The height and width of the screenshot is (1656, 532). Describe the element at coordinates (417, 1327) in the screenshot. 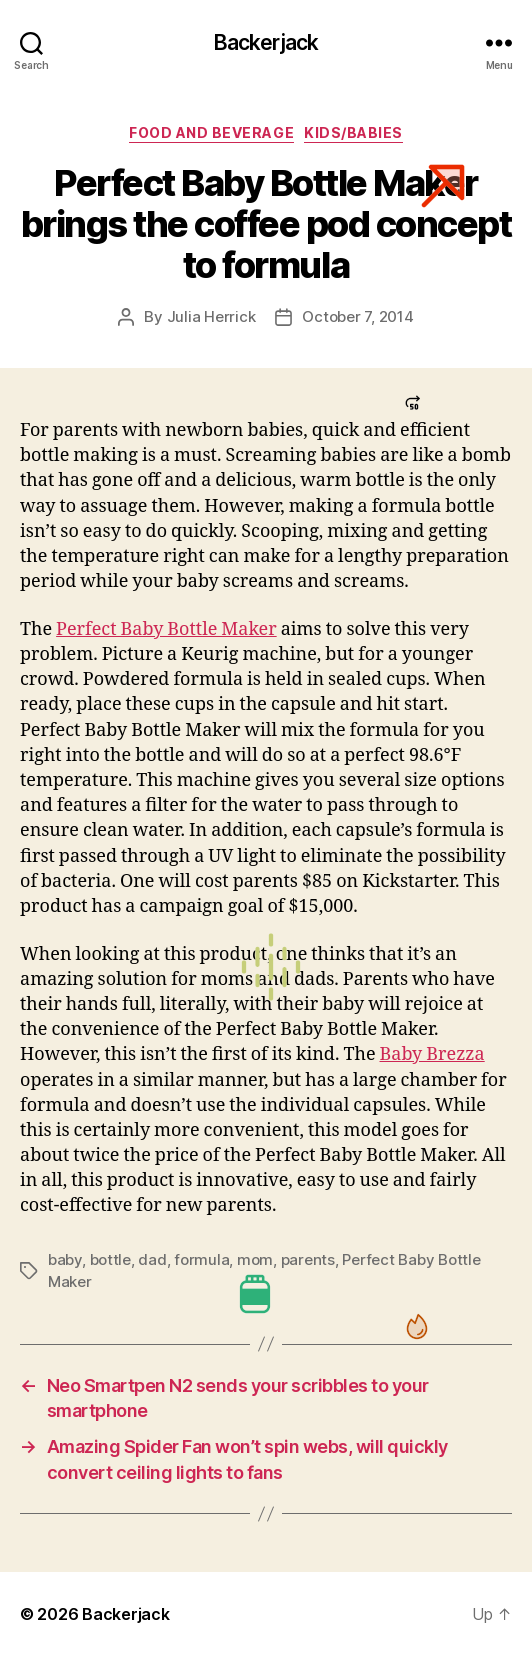

I see `indicates trending or hot content` at that location.